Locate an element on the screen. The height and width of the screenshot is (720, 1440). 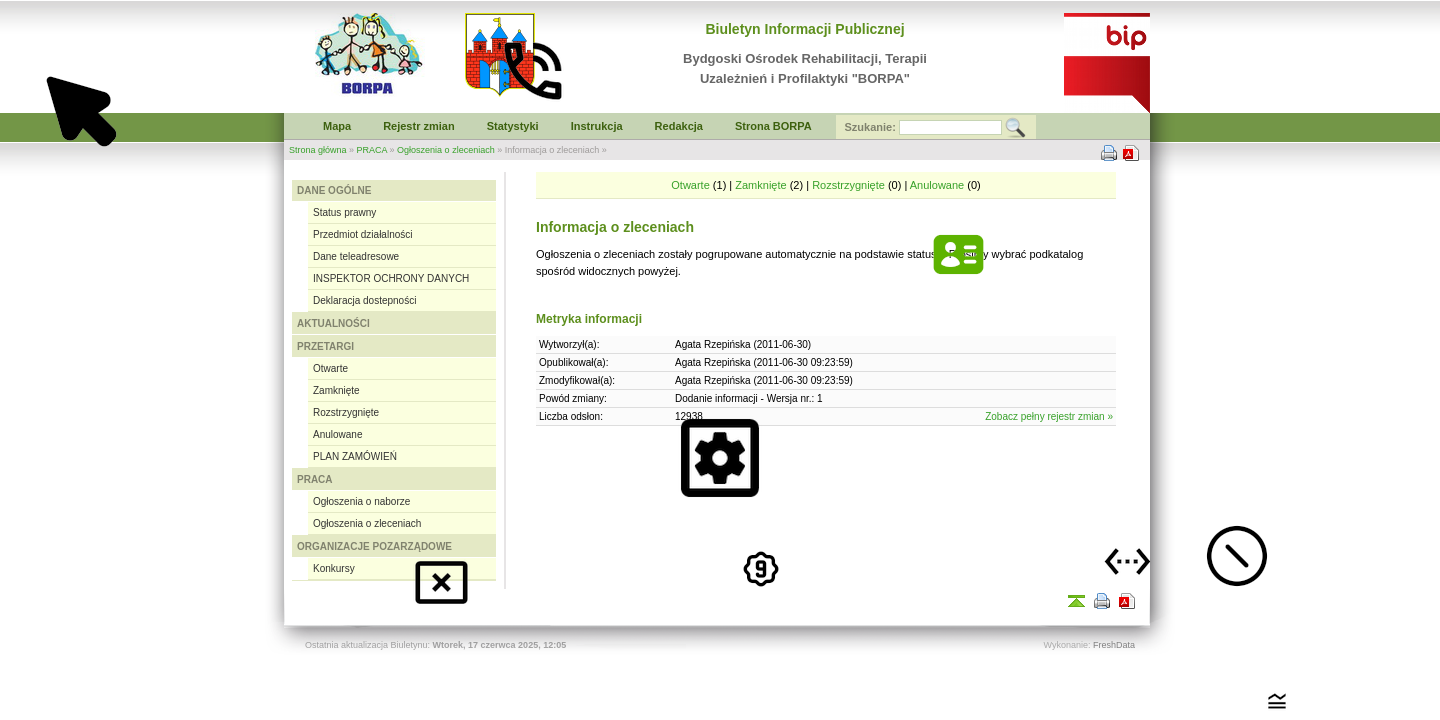
toggle map legend visibility is located at coordinates (1277, 701).